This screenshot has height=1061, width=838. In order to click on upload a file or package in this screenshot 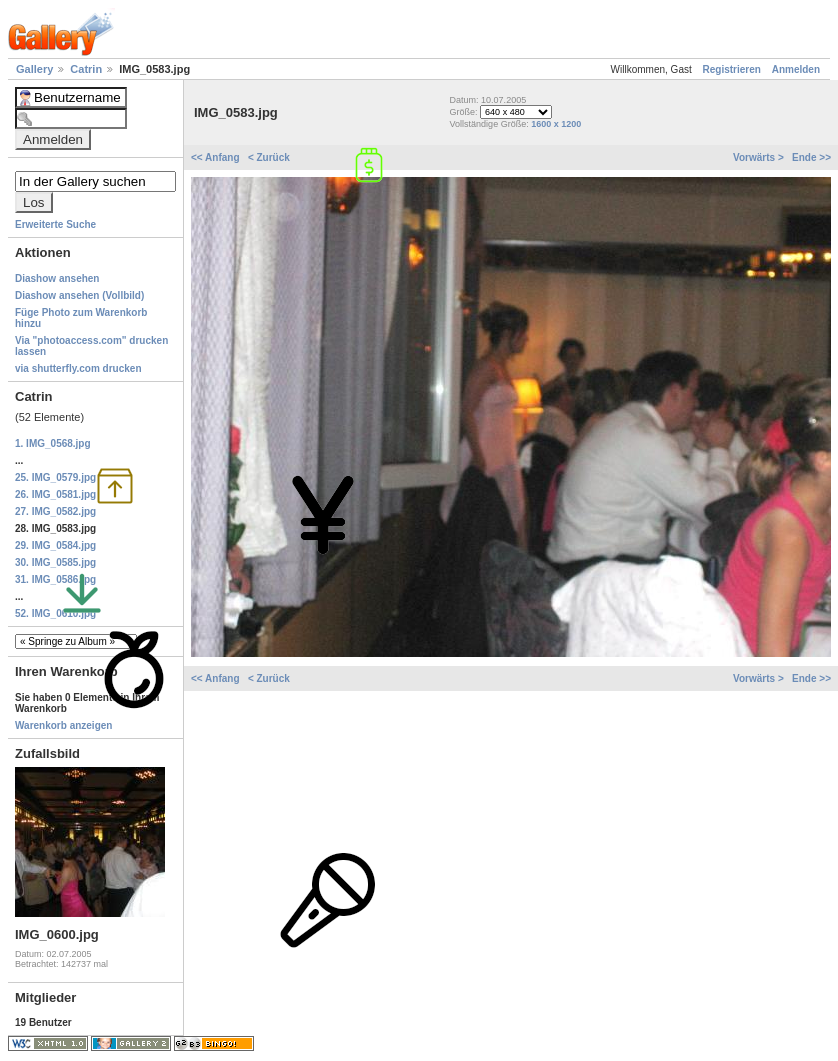, I will do `click(115, 486)`.